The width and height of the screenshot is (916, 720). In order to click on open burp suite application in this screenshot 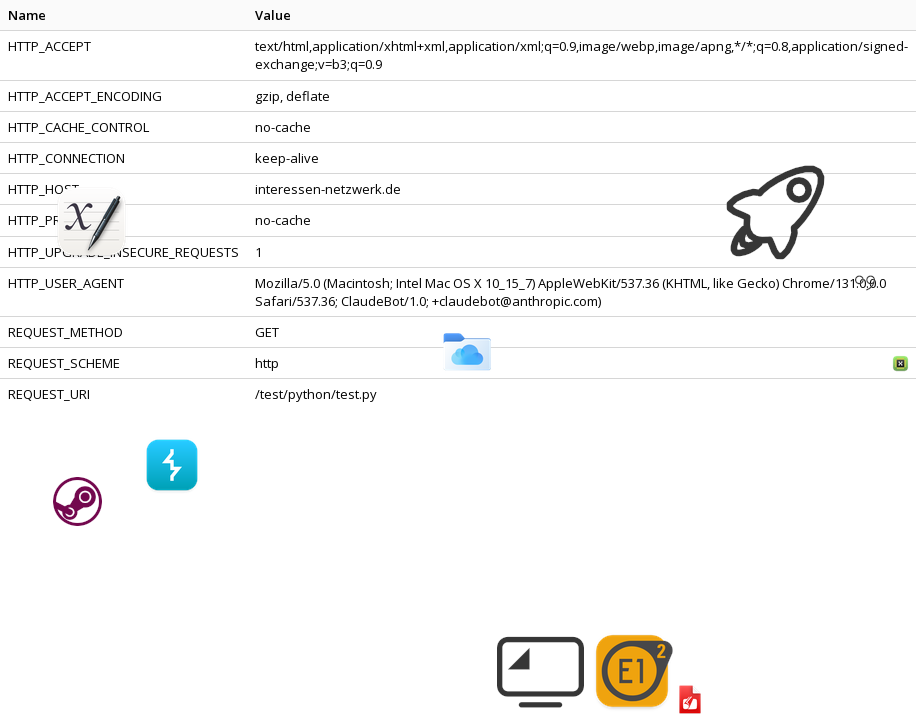, I will do `click(172, 465)`.